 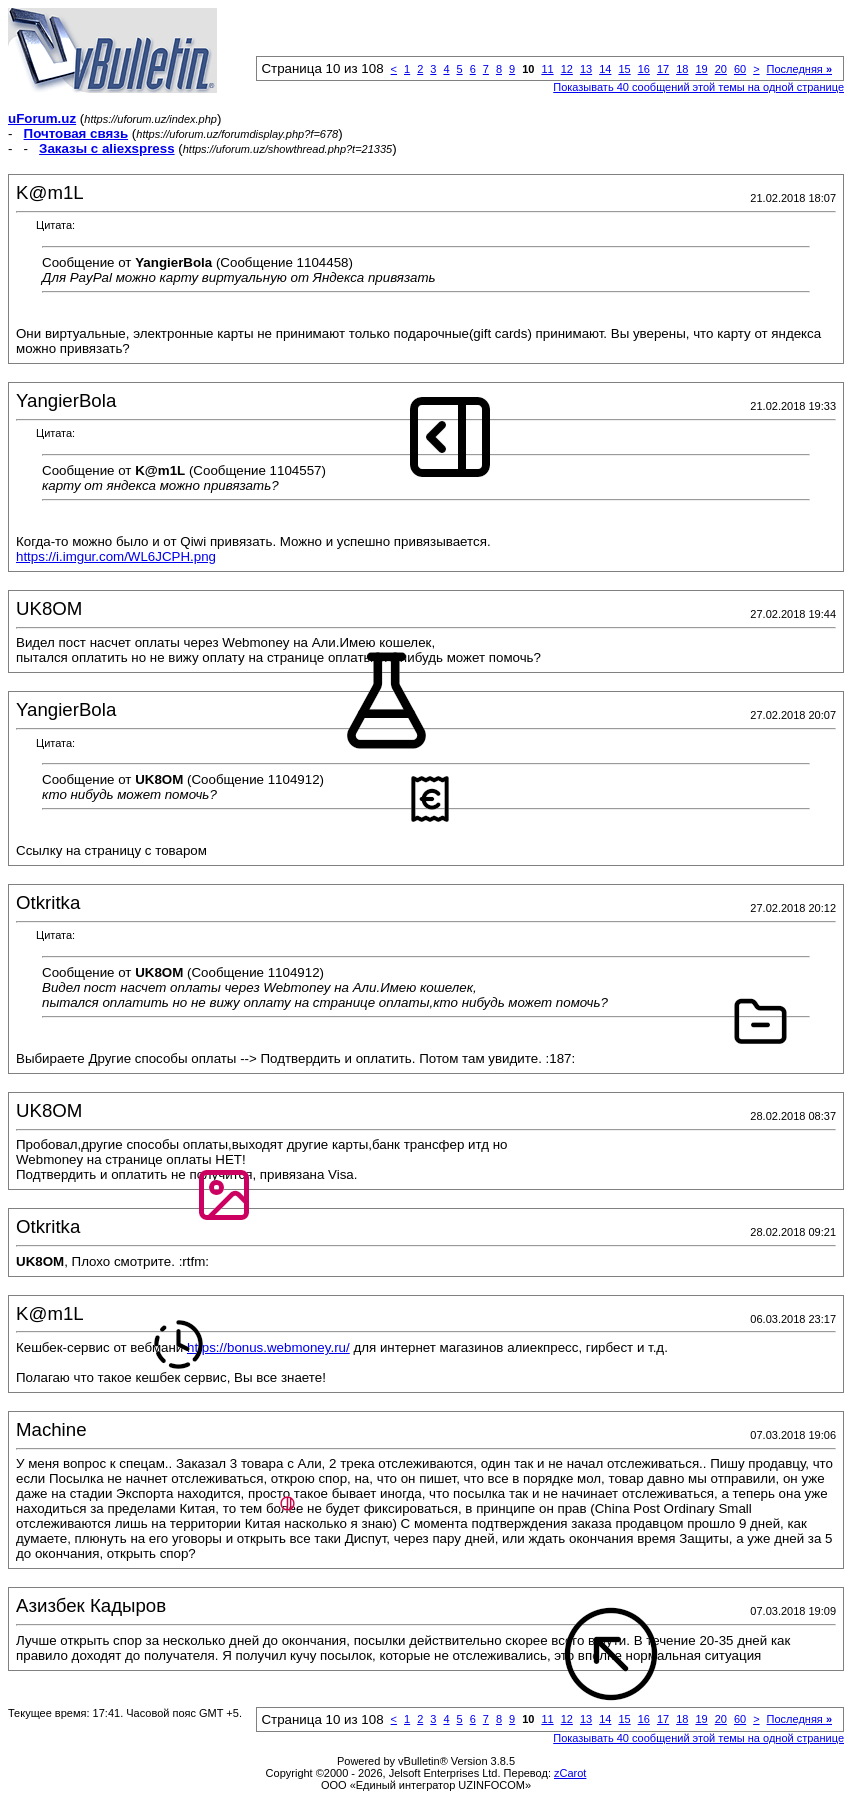 What do you see at coordinates (224, 1195) in the screenshot?
I see `view or open an image file` at bounding box center [224, 1195].